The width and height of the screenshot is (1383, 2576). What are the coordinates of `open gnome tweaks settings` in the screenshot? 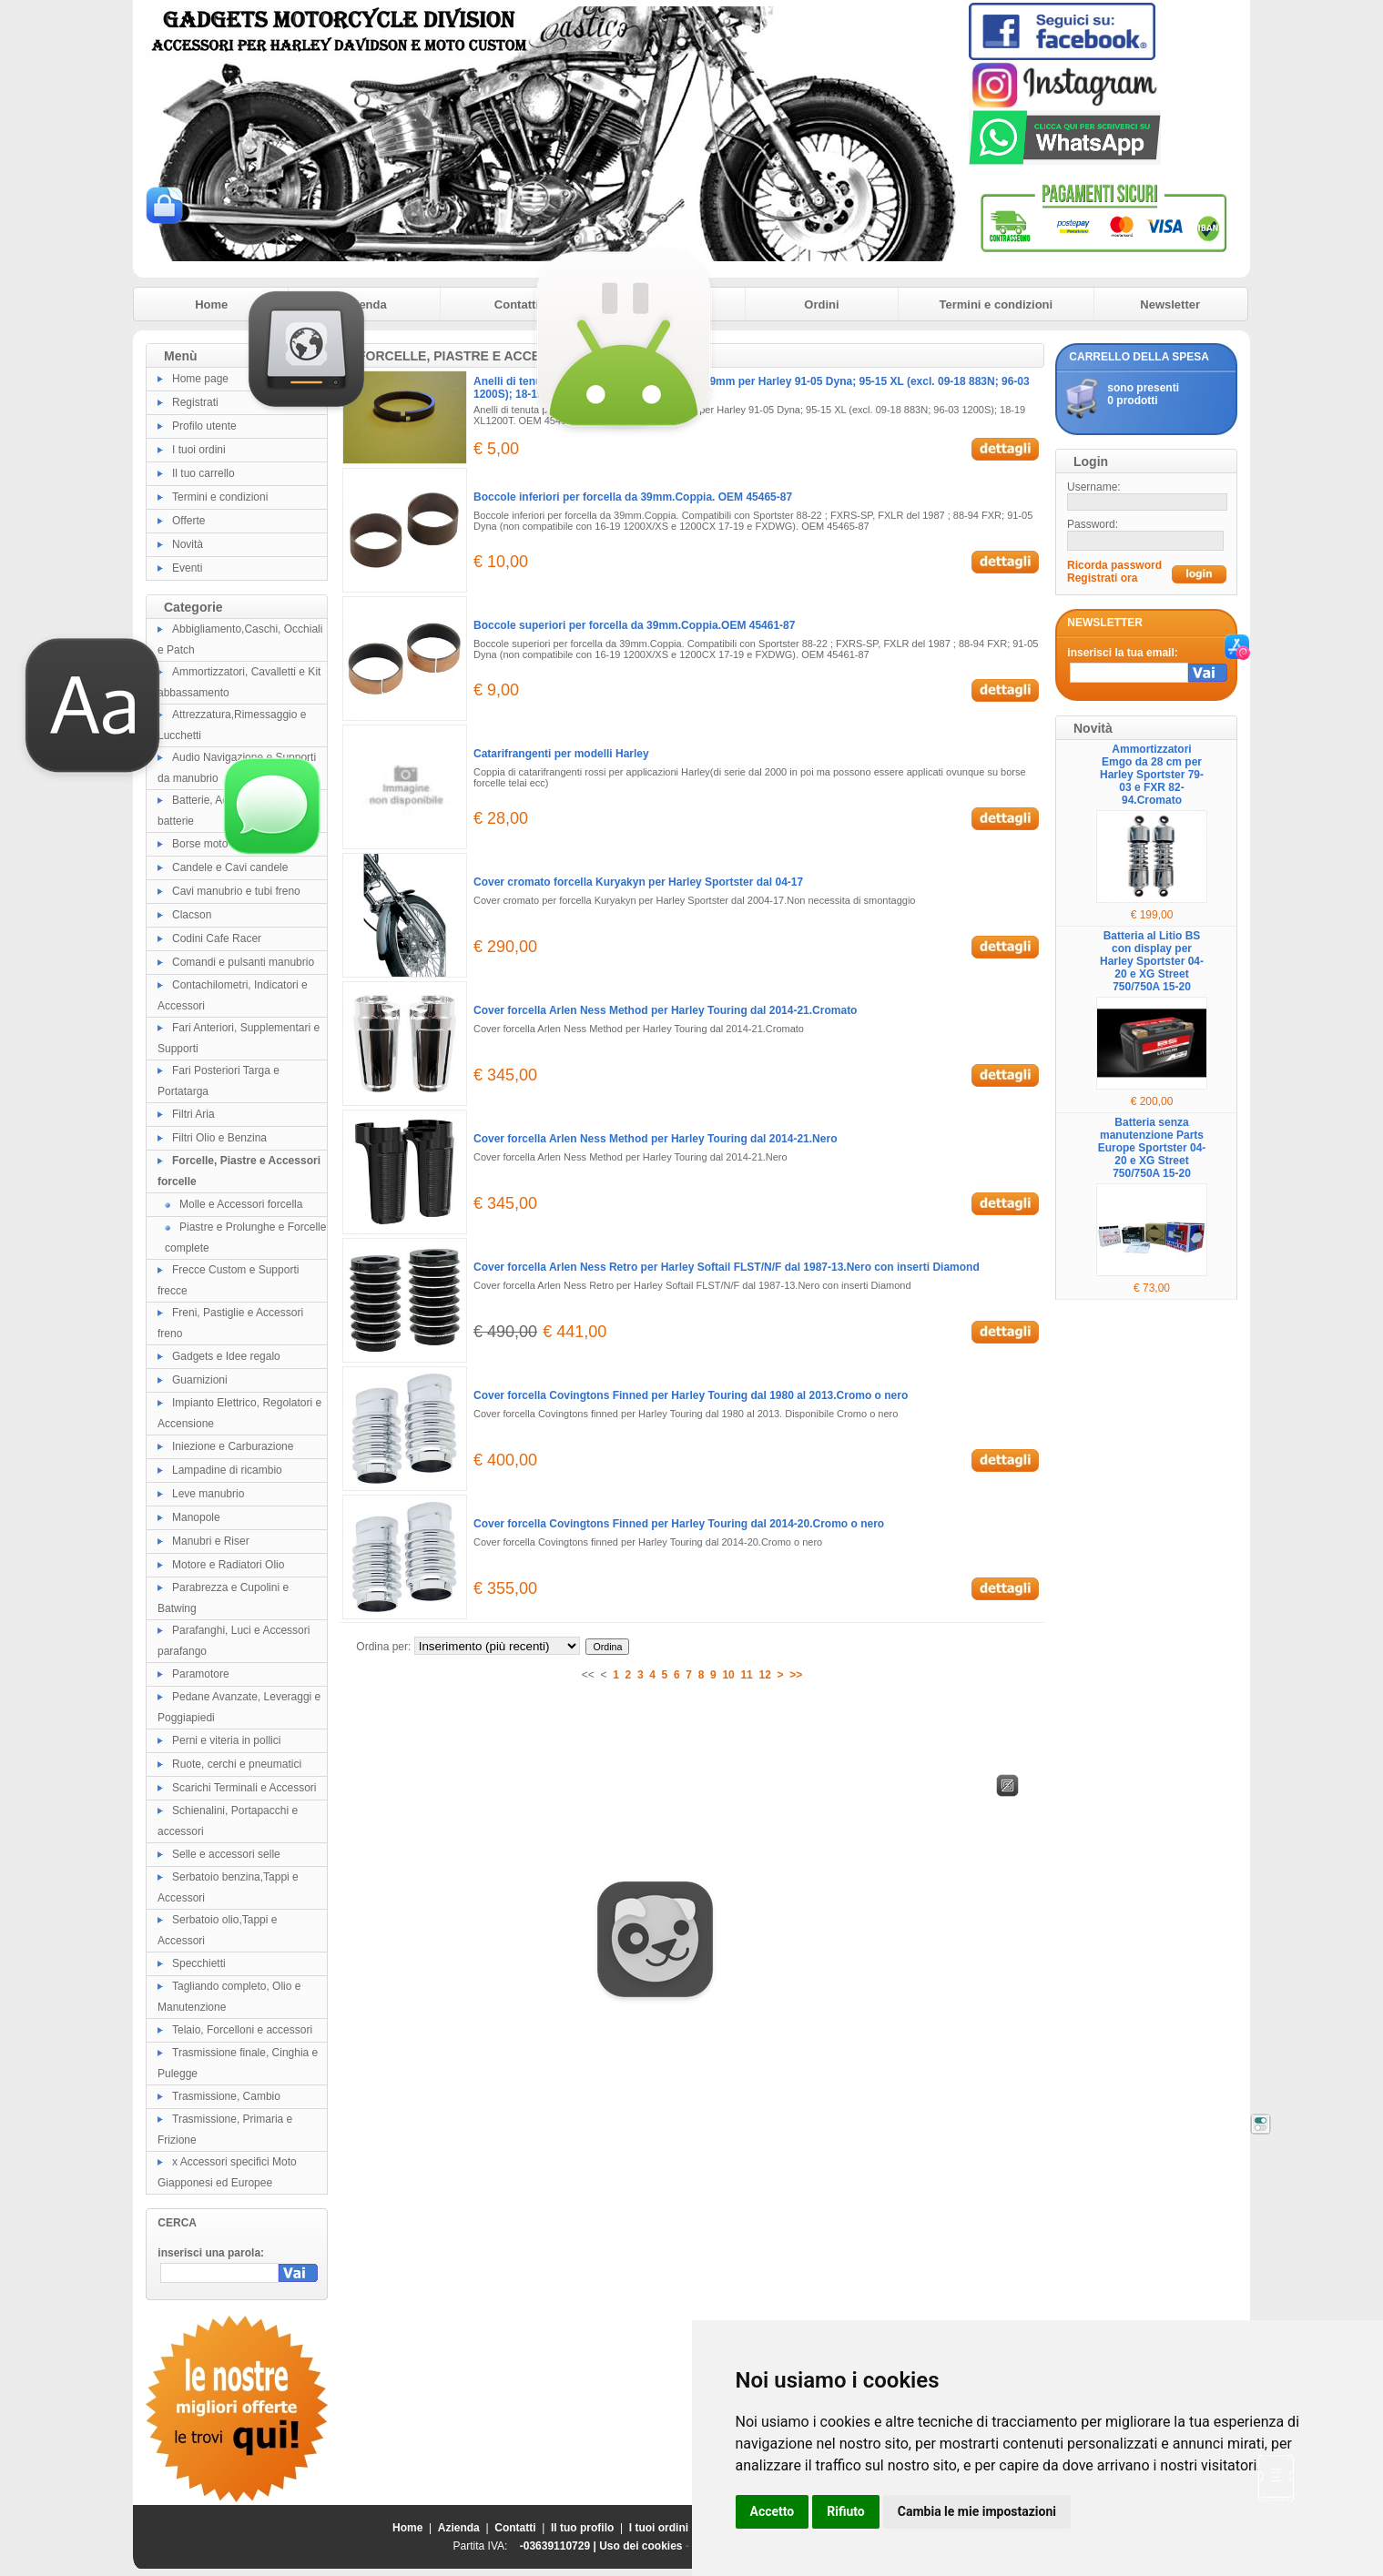 It's located at (1260, 2124).